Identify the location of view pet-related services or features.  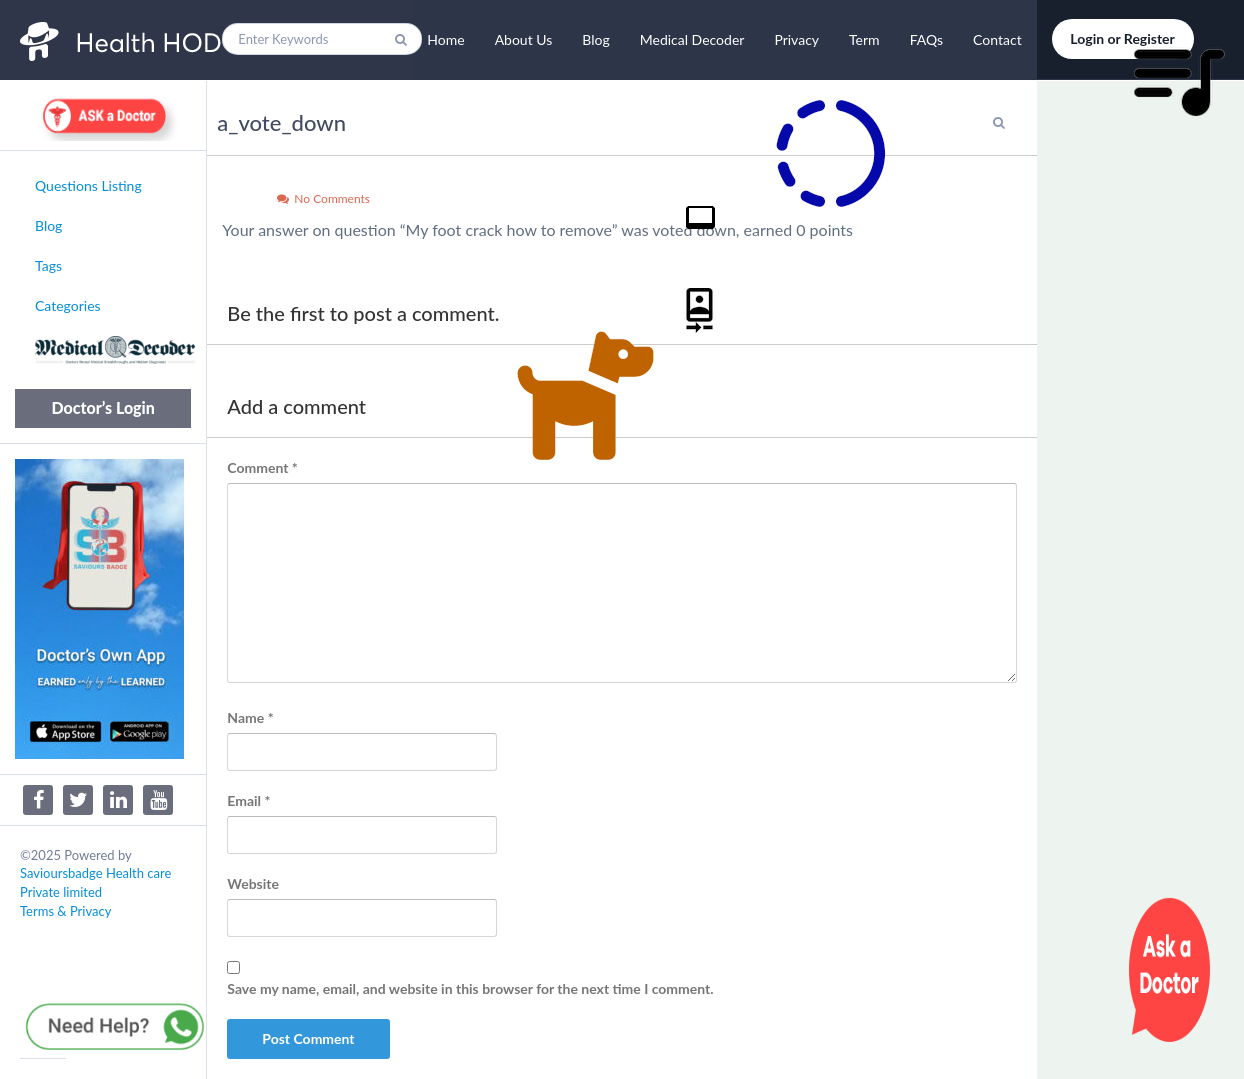
(585, 399).